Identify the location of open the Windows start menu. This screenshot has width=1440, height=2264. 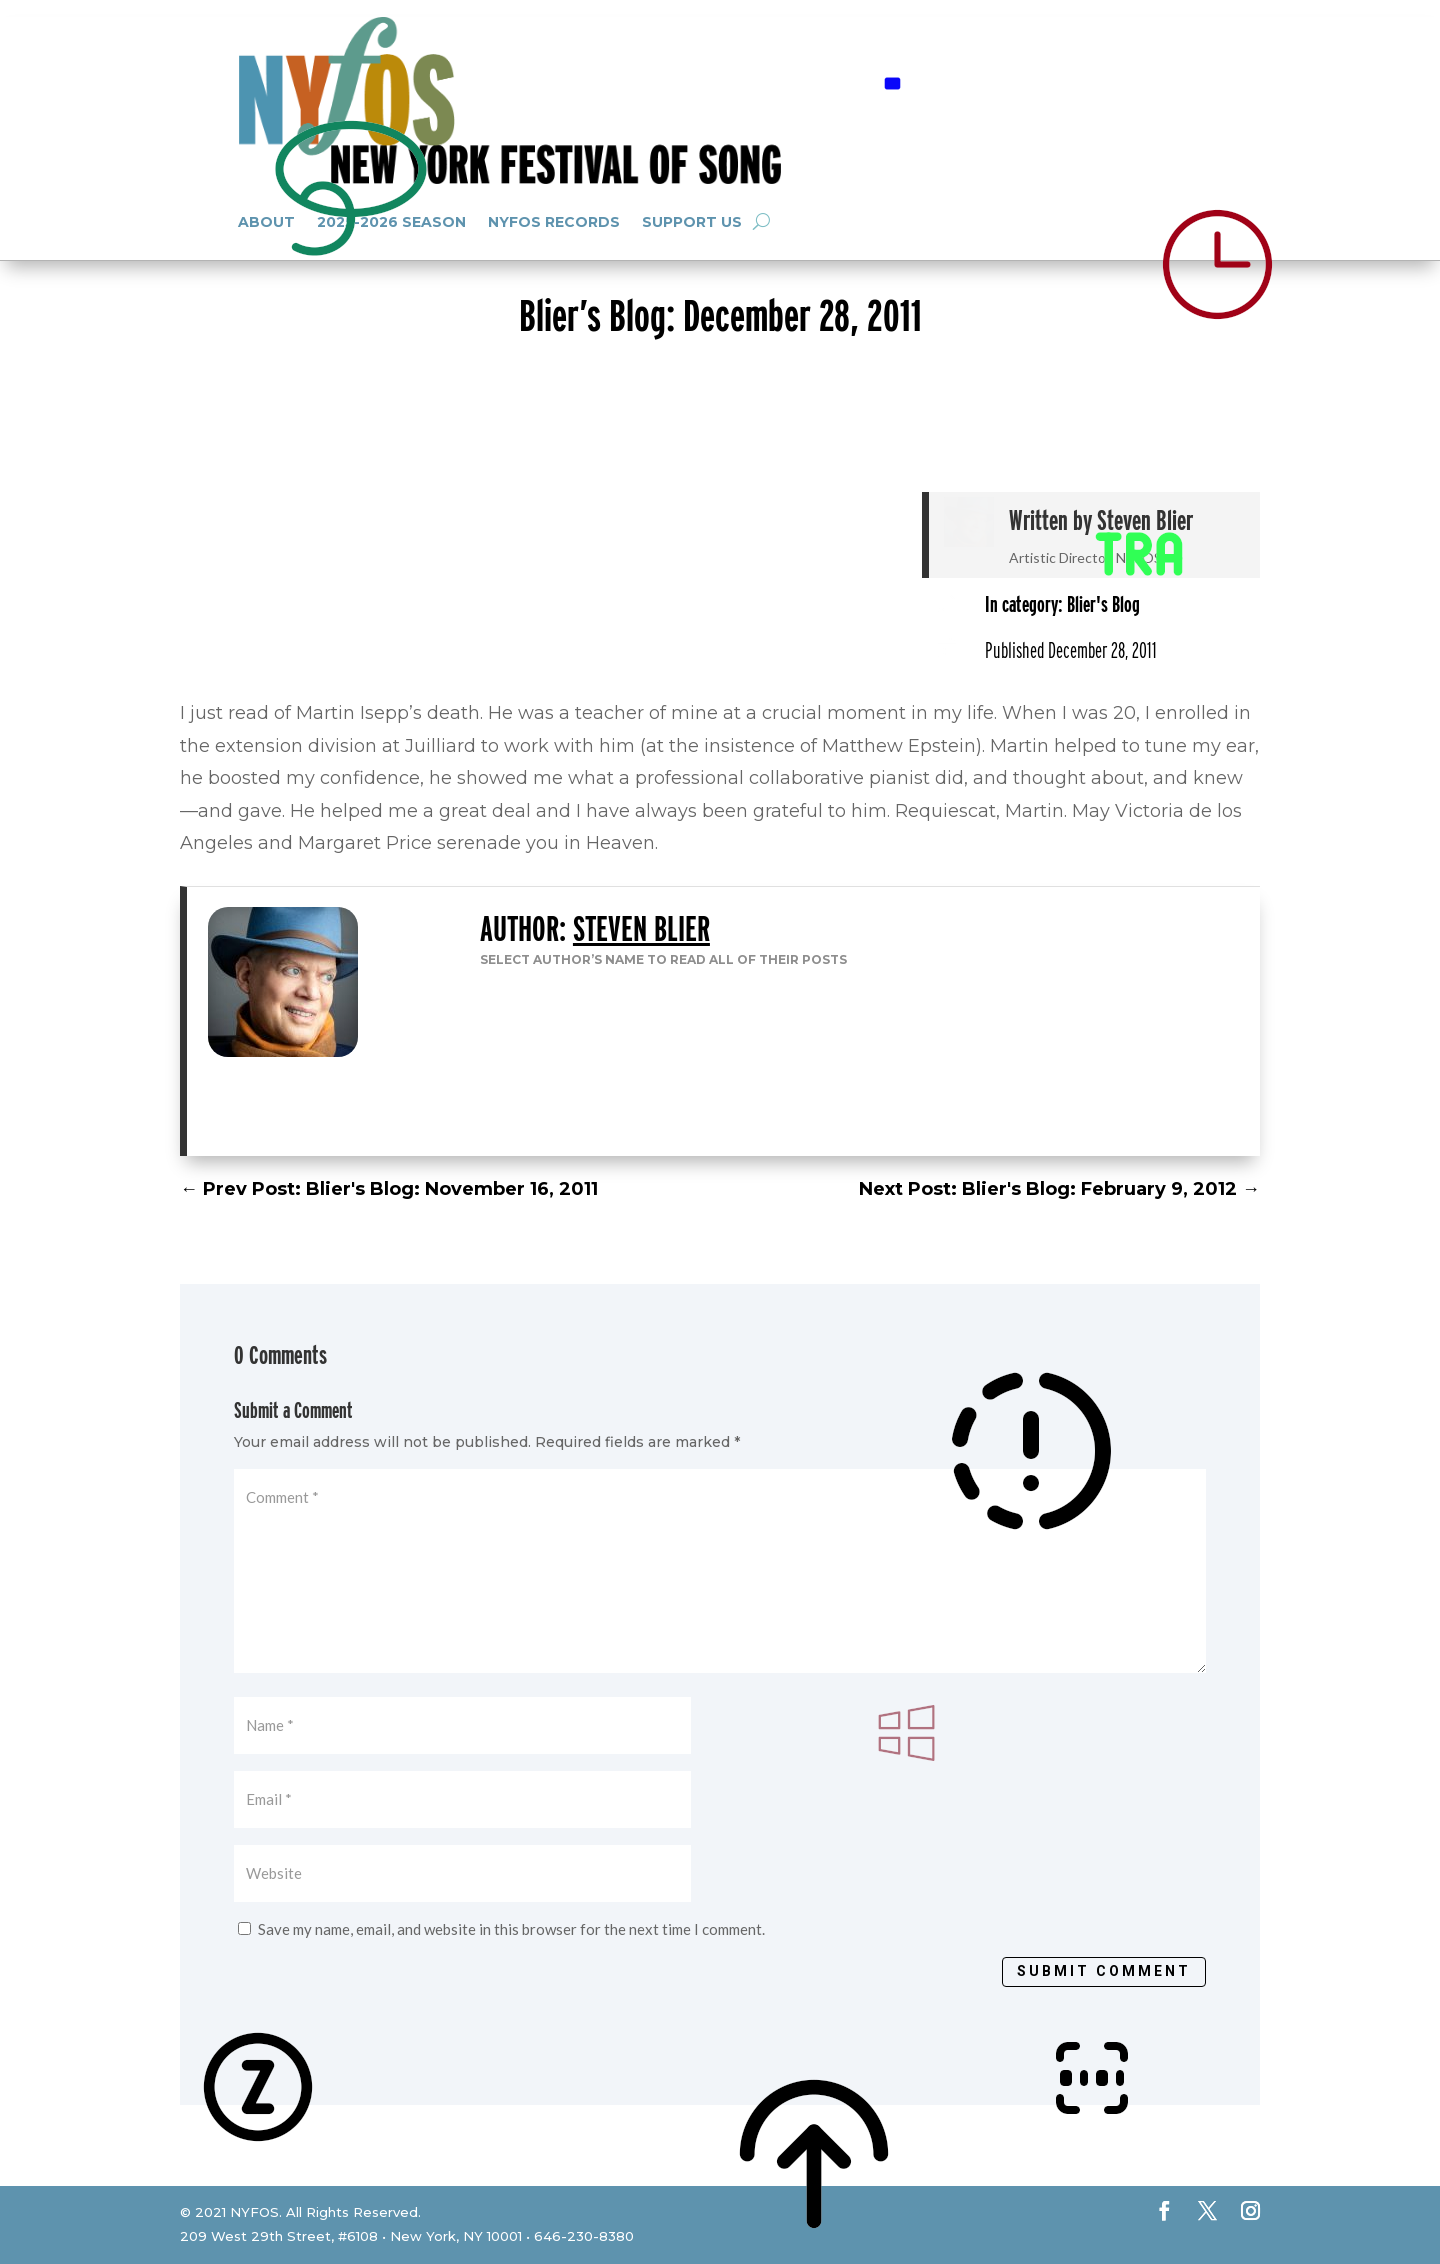
(909, 1733).